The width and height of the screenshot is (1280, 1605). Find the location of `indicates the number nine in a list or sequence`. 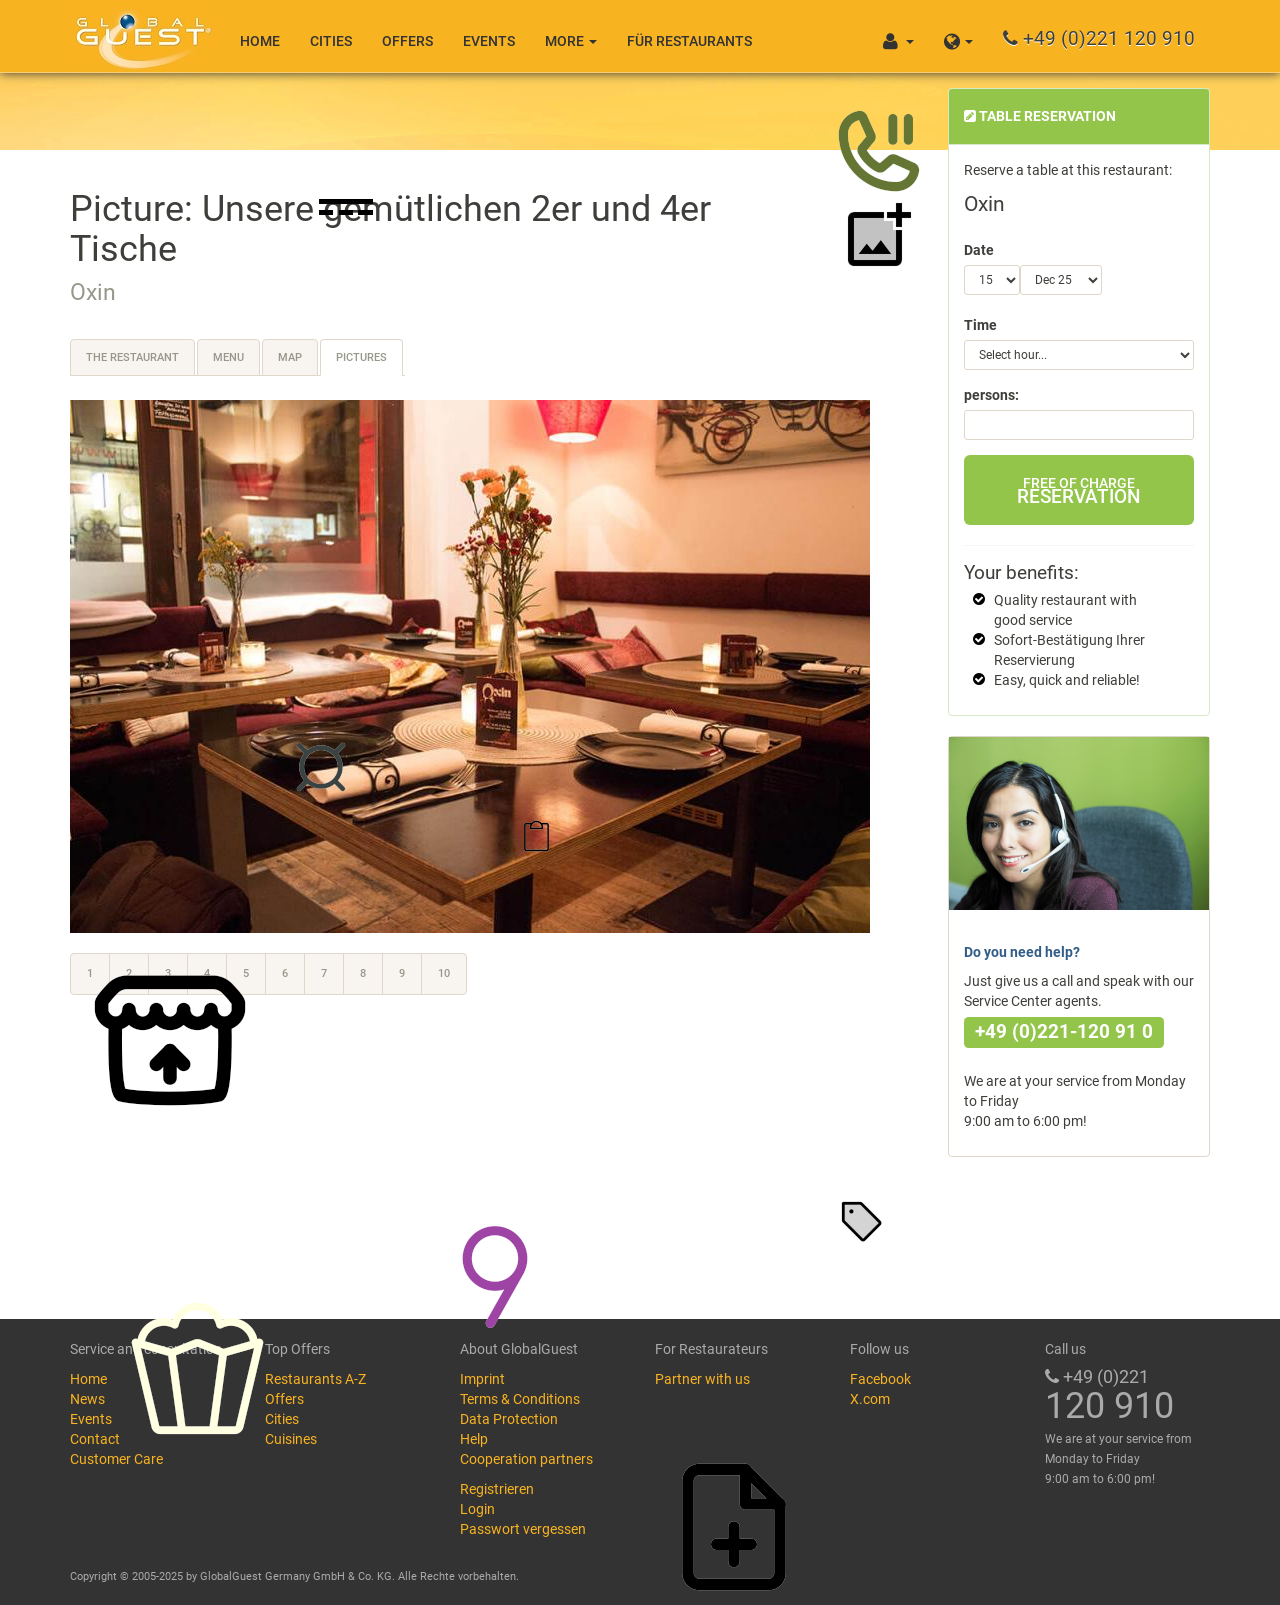

indicates the number nine in a list or sequence is located at coordinates (495, 1277).